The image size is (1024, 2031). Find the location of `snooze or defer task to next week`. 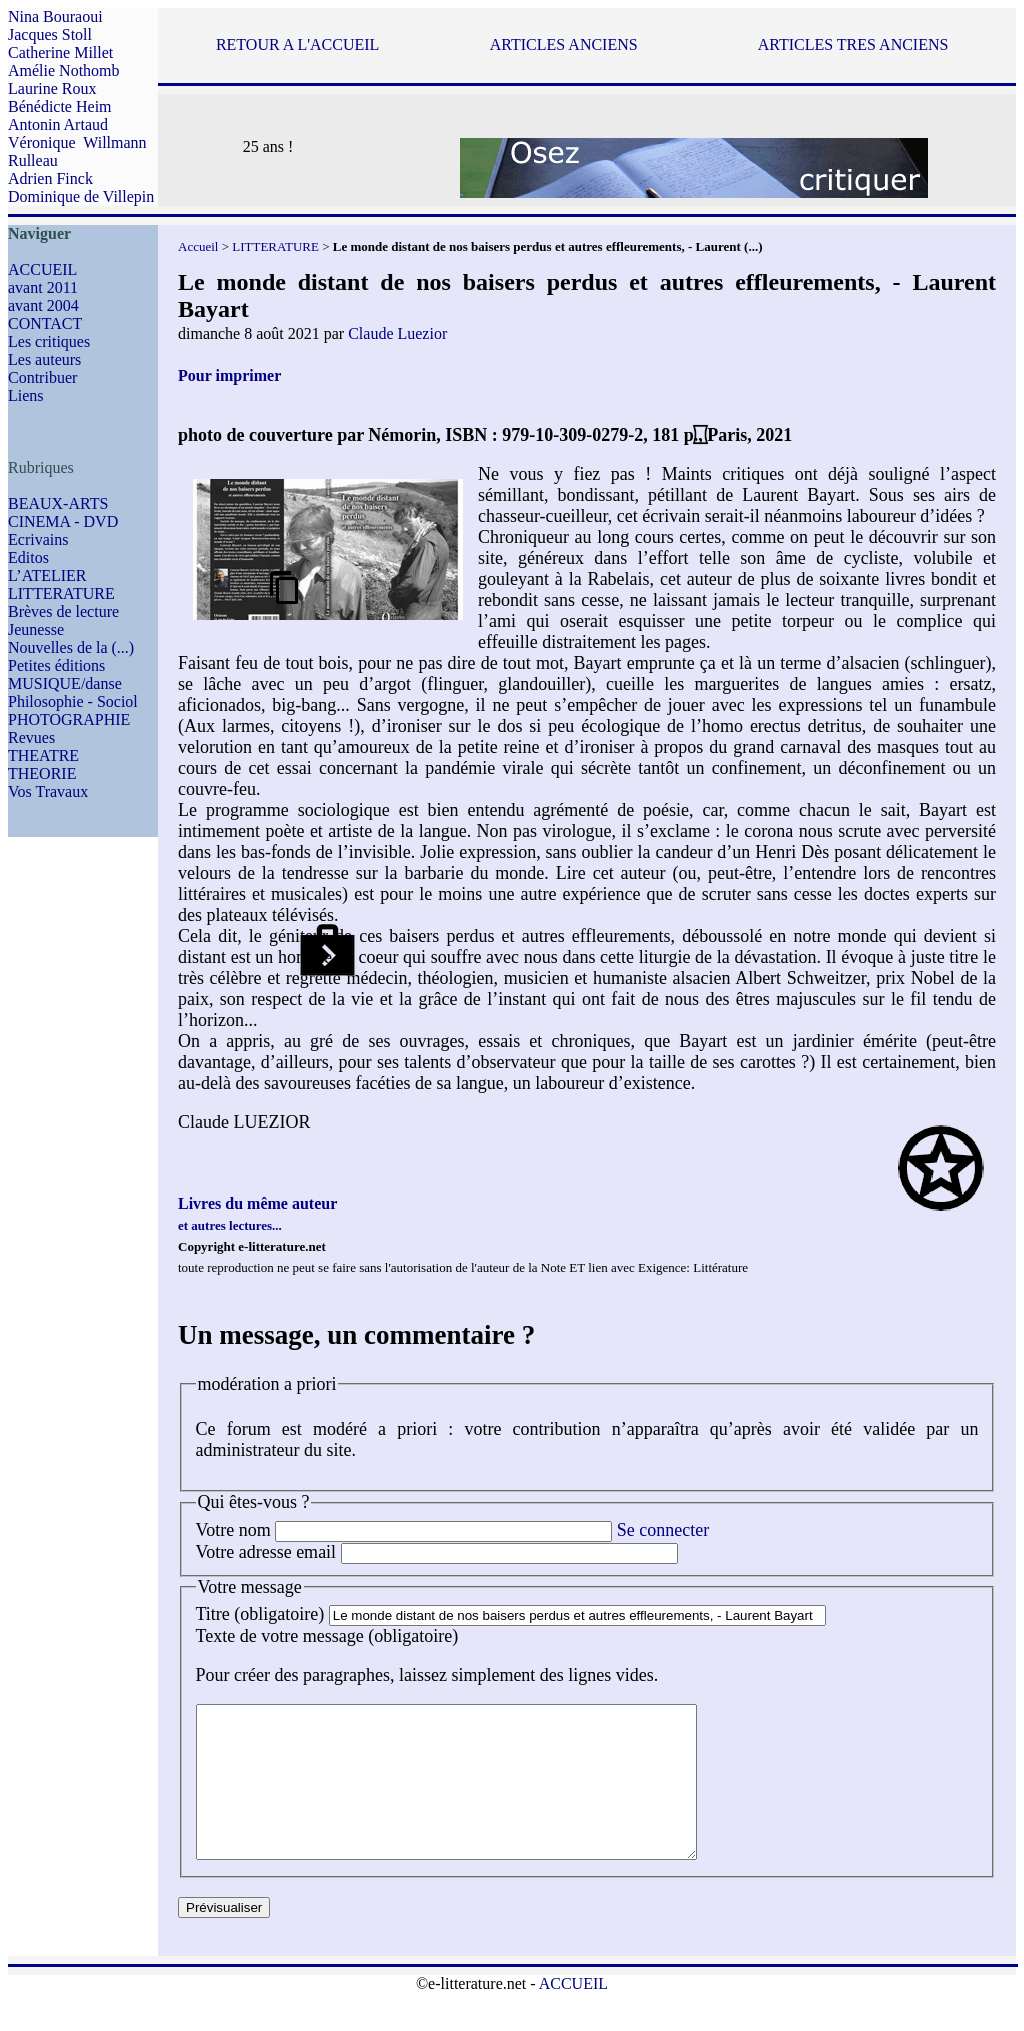

snooze or defer task to next week is located at coordinates (327, 948).